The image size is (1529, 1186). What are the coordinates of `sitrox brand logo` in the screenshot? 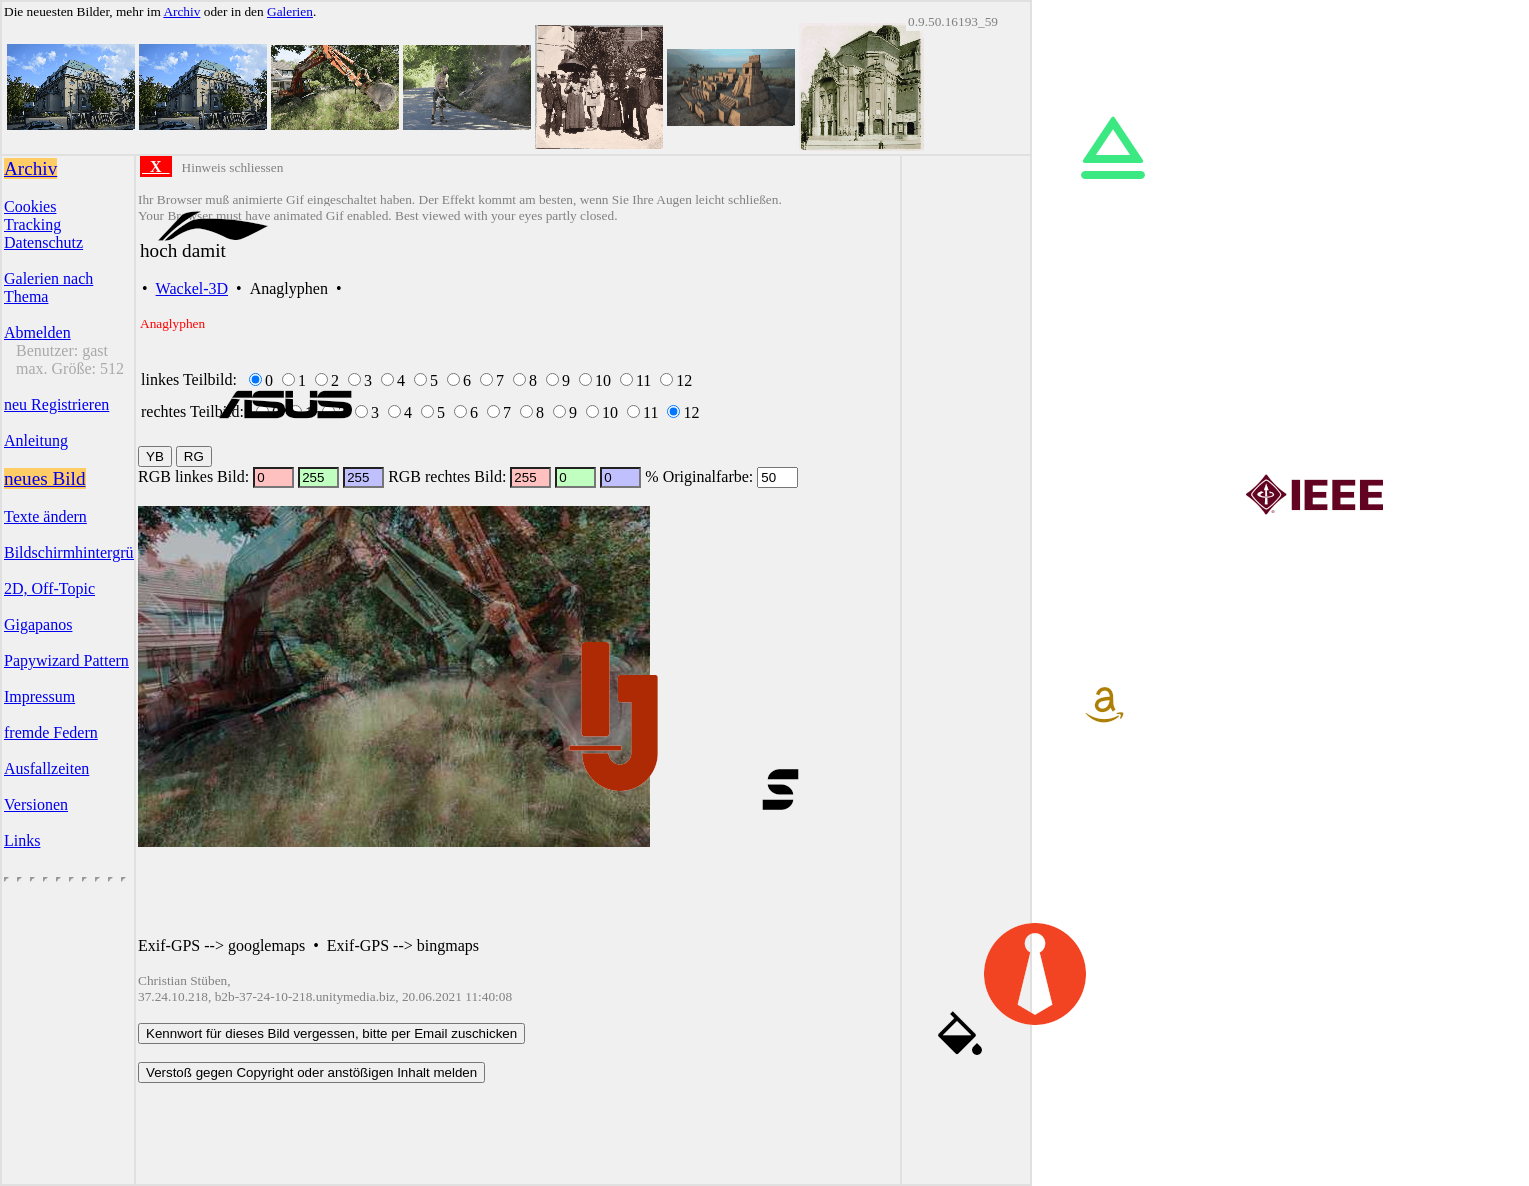 It's located at (780, 789).